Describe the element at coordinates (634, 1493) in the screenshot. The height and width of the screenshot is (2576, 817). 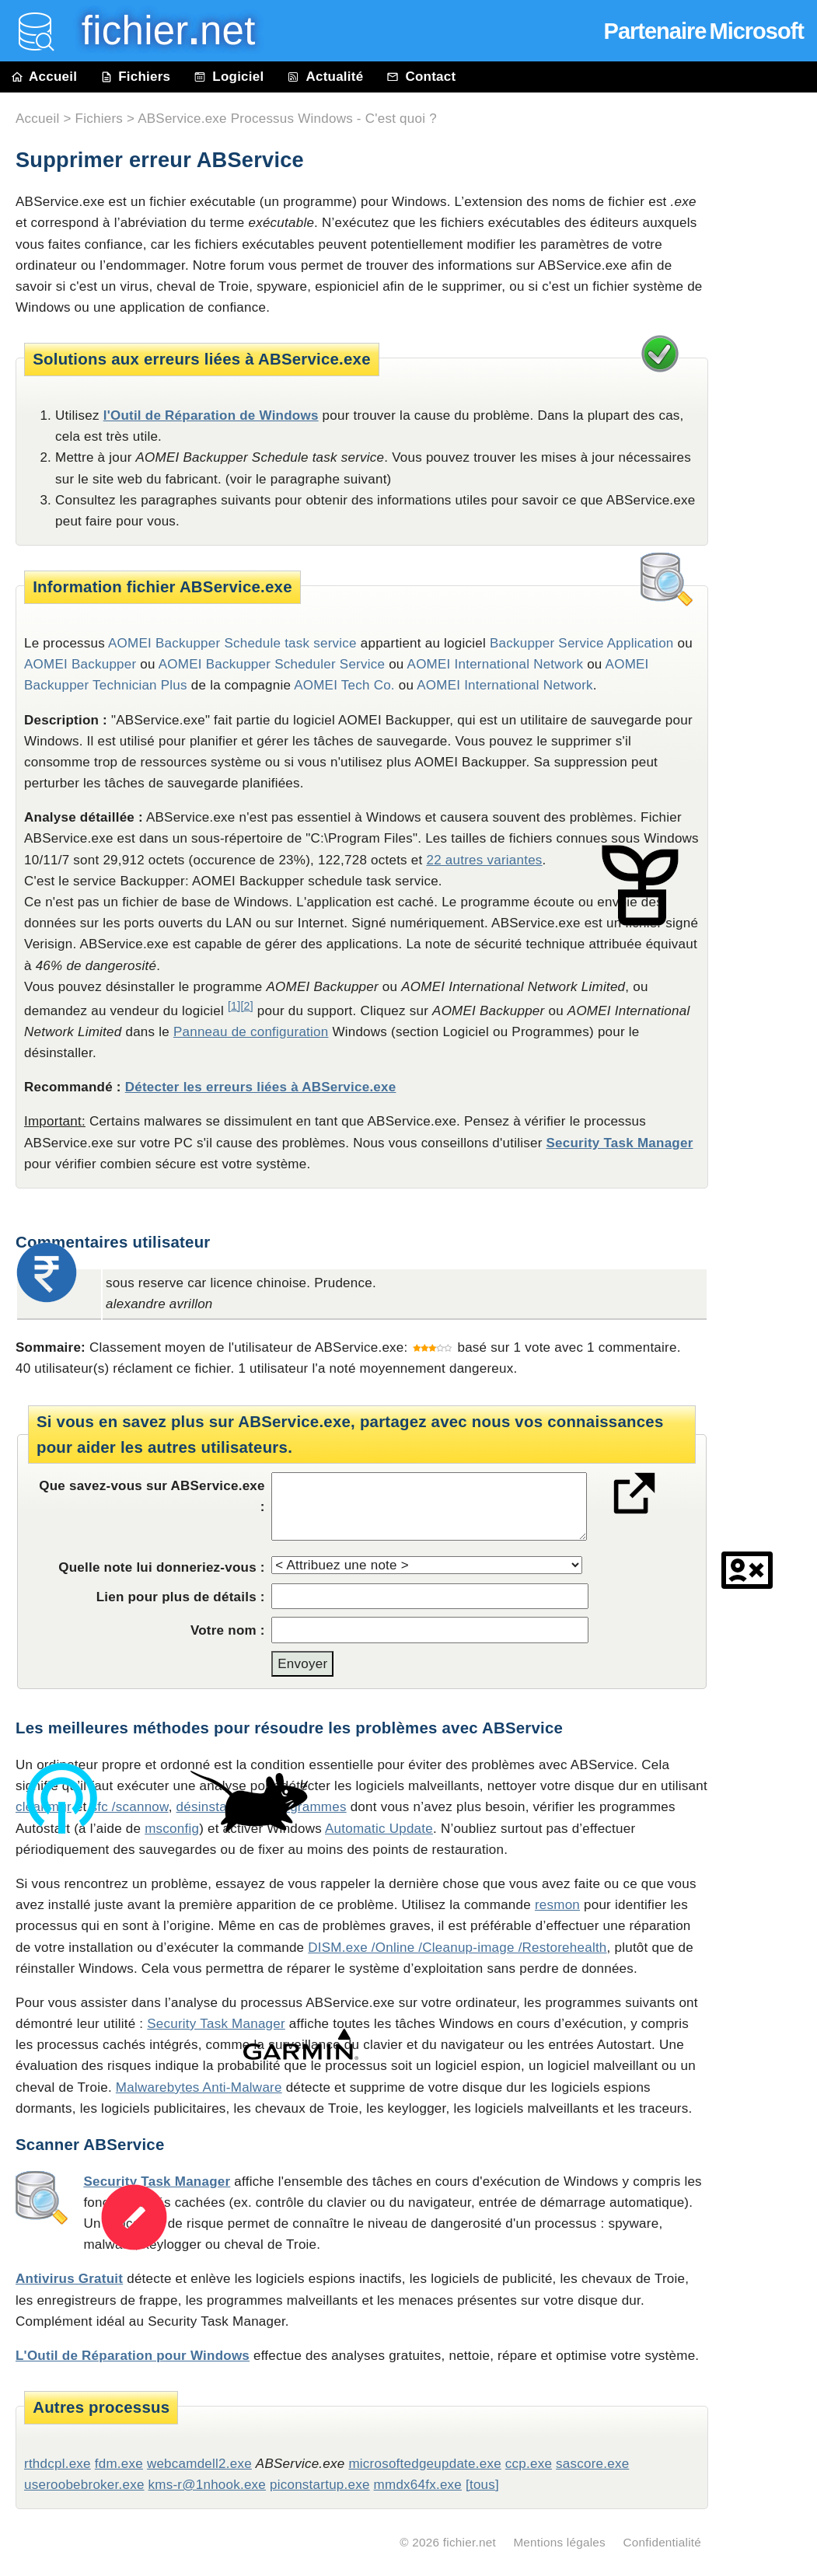
I see `open link in a new tab or window` at that location.